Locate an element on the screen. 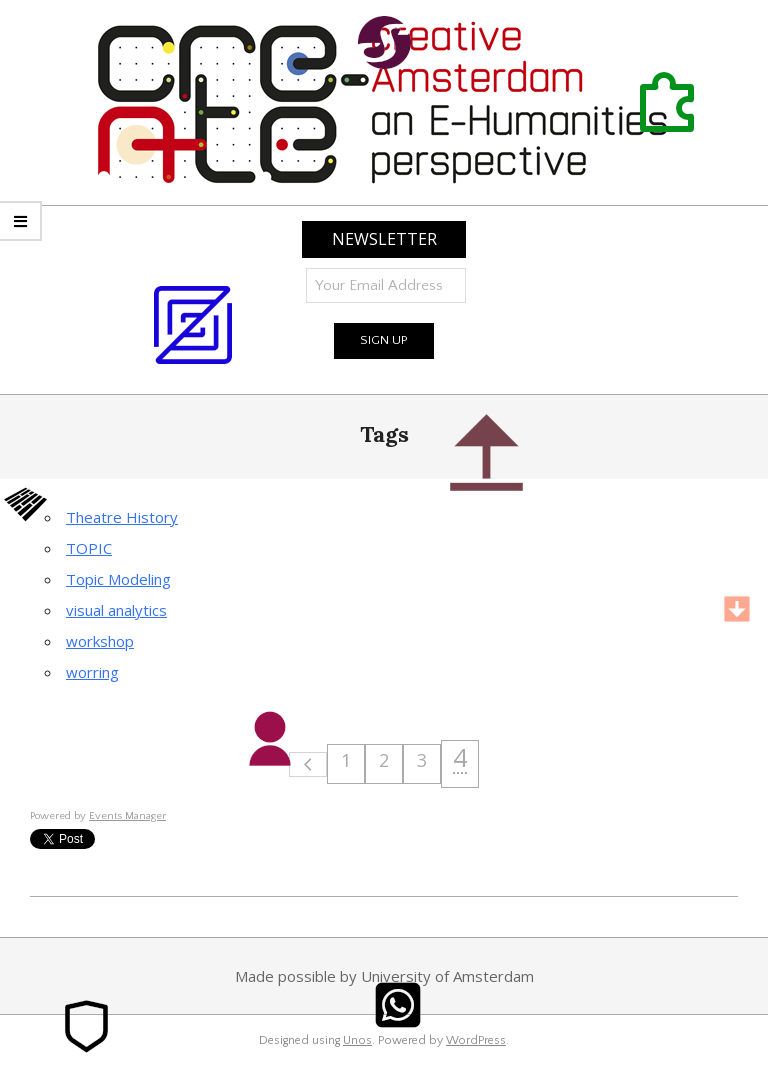 The image size is (768, 1071). open zed code editor is located at coordinates (193, 325).